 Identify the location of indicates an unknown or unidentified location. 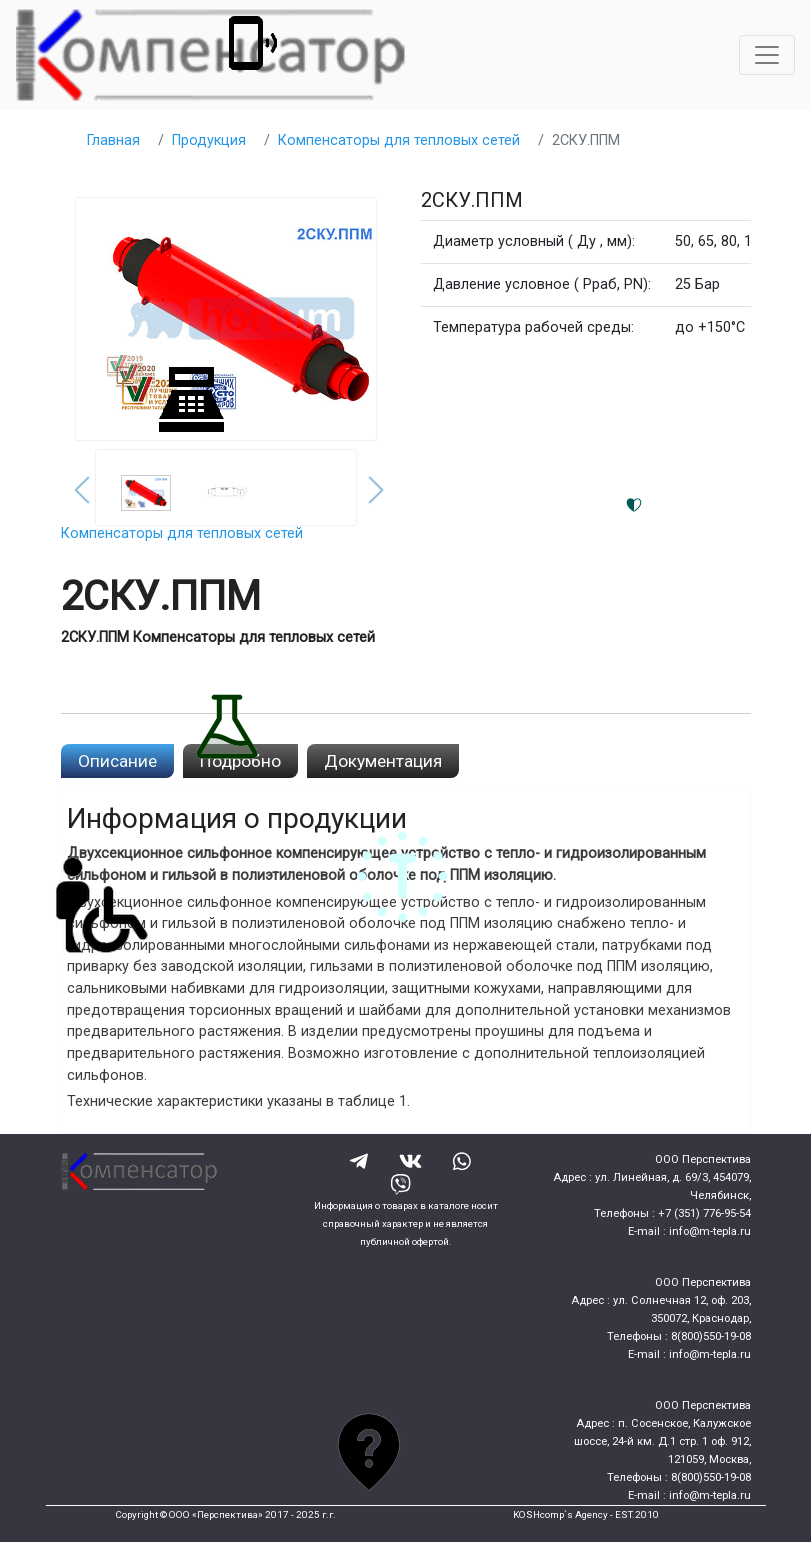
(369, 1452).